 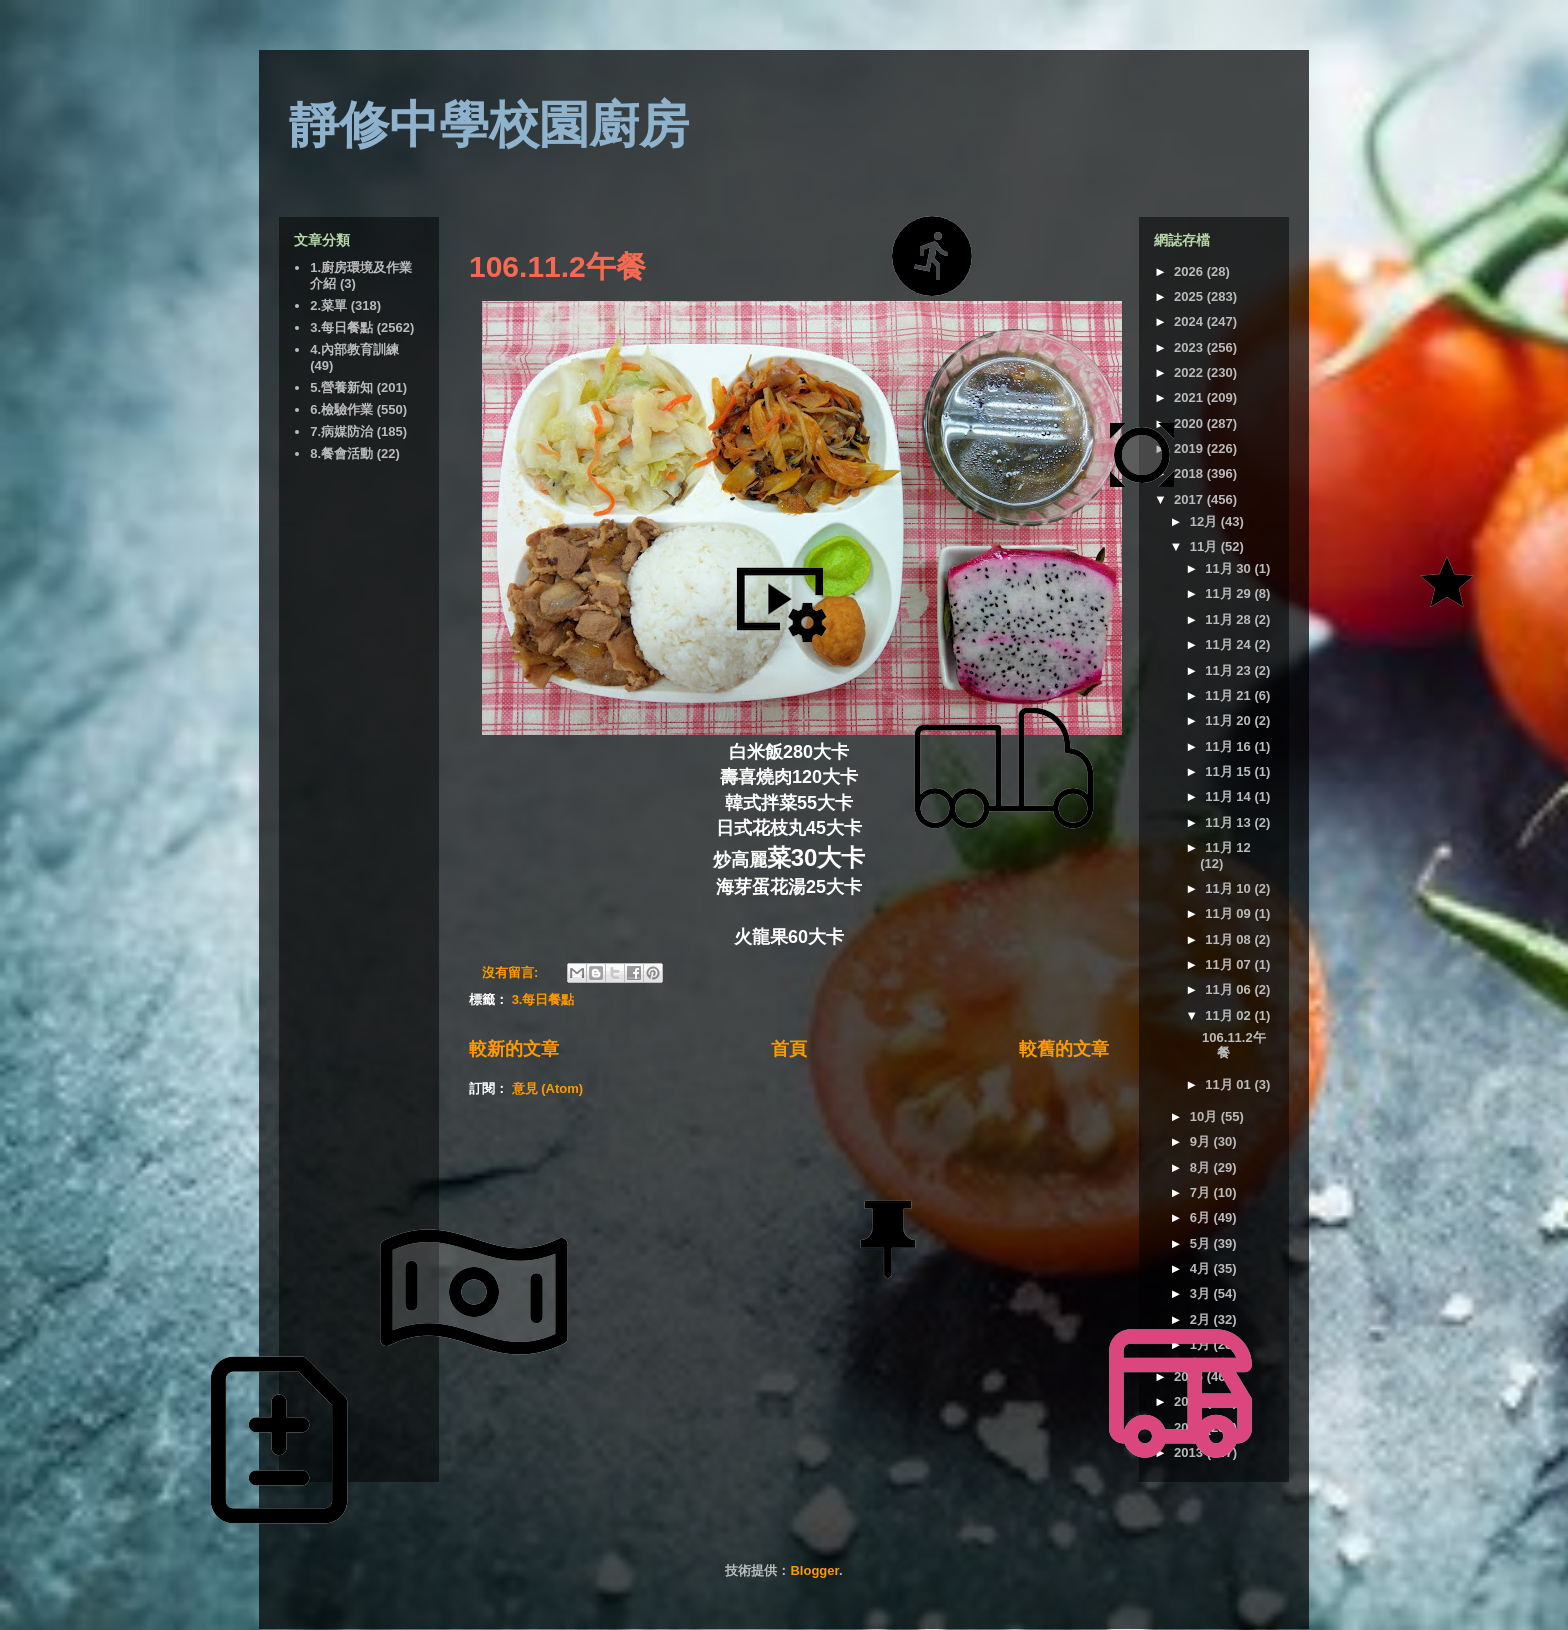 What do you see at coordinates (1004, 768) in the screenshot?
I see `view shipping or delivery status` at bounding box center [1004, 768].